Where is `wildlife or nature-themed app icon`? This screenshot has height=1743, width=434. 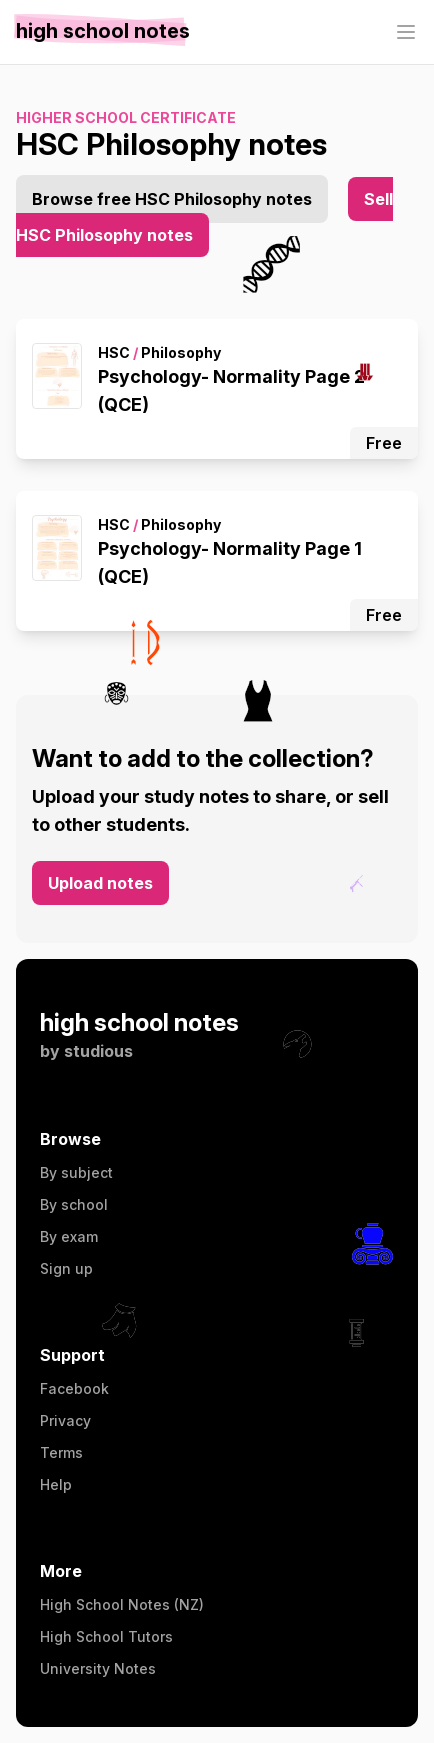 wildlife or nature-themed app icon is located at coordinates (297, 1044).